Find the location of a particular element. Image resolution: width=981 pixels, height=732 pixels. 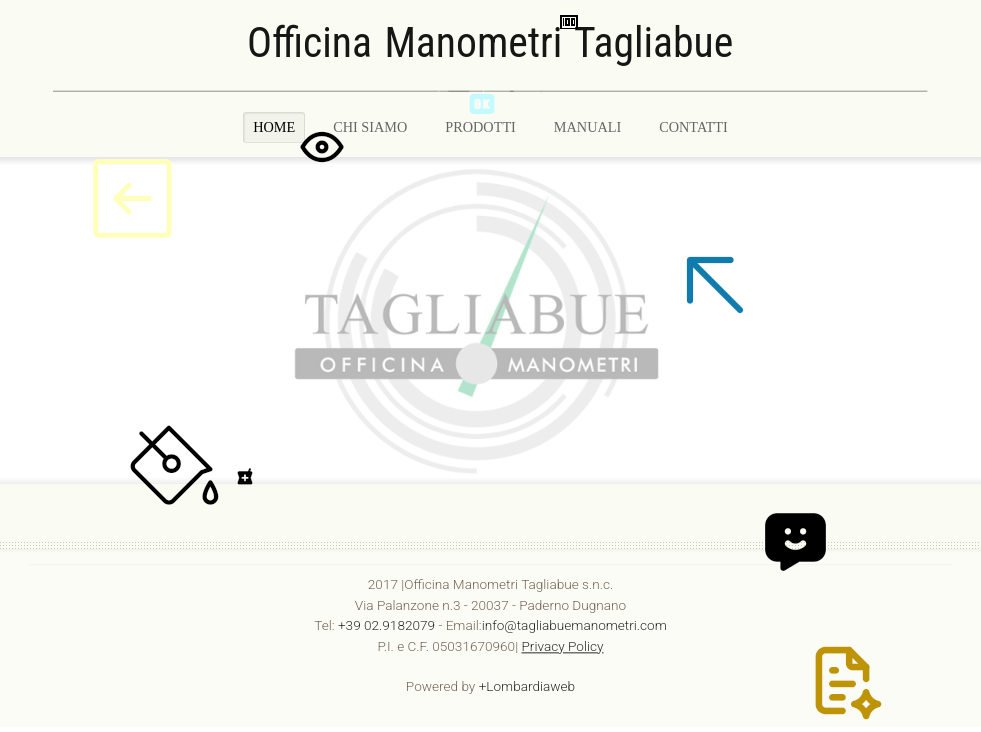

go back to the previous screen is located at coordinates (132, 198).